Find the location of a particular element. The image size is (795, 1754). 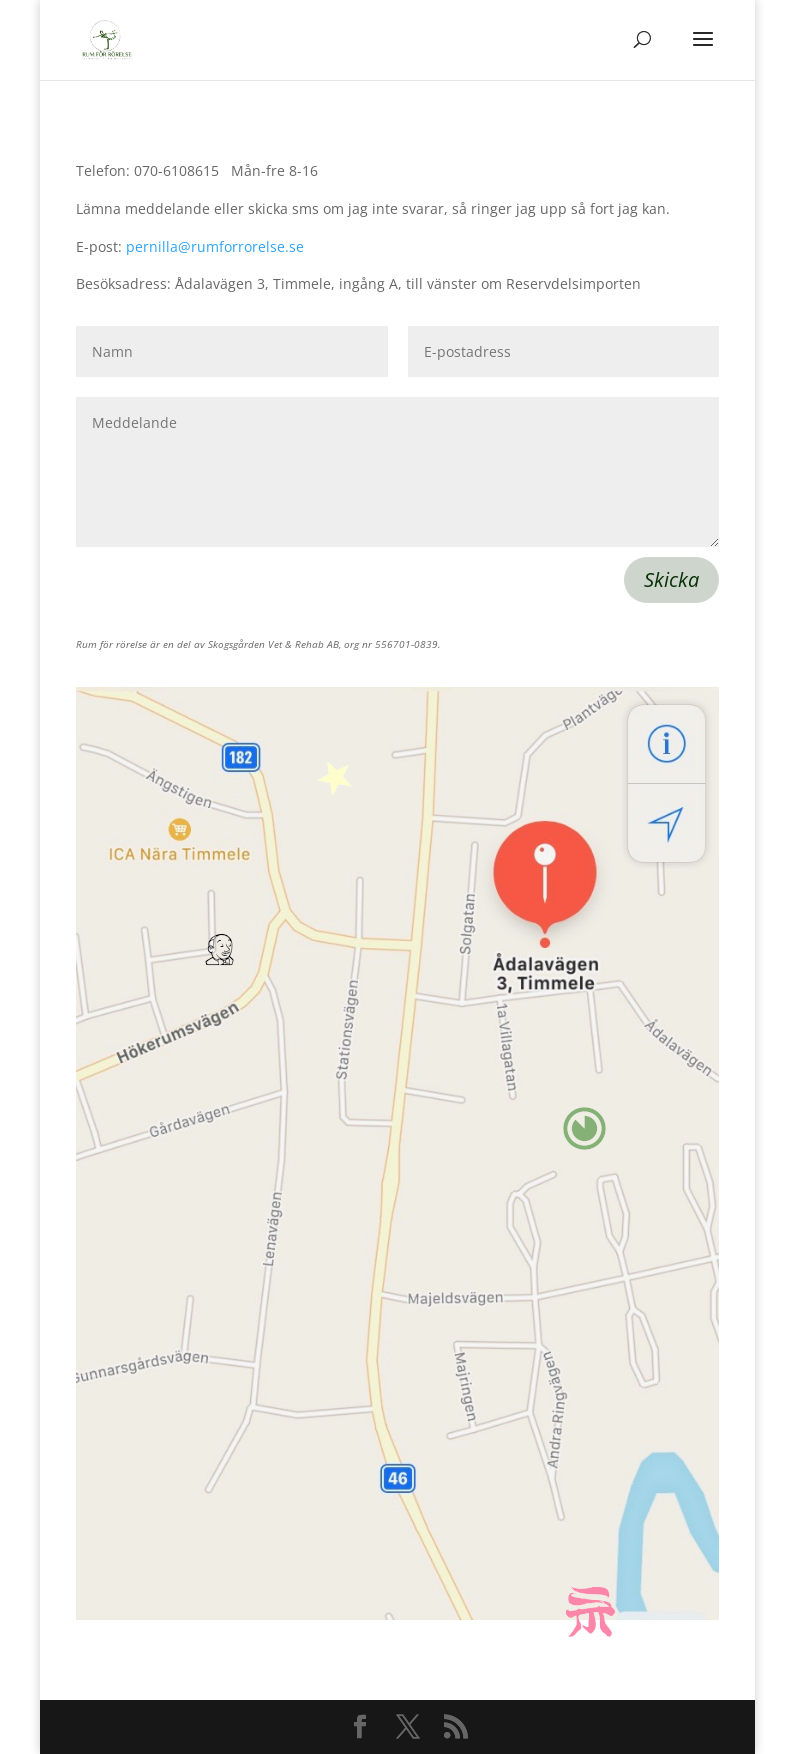

access riseup secure email and communication services is located at coordinates (334, 778).